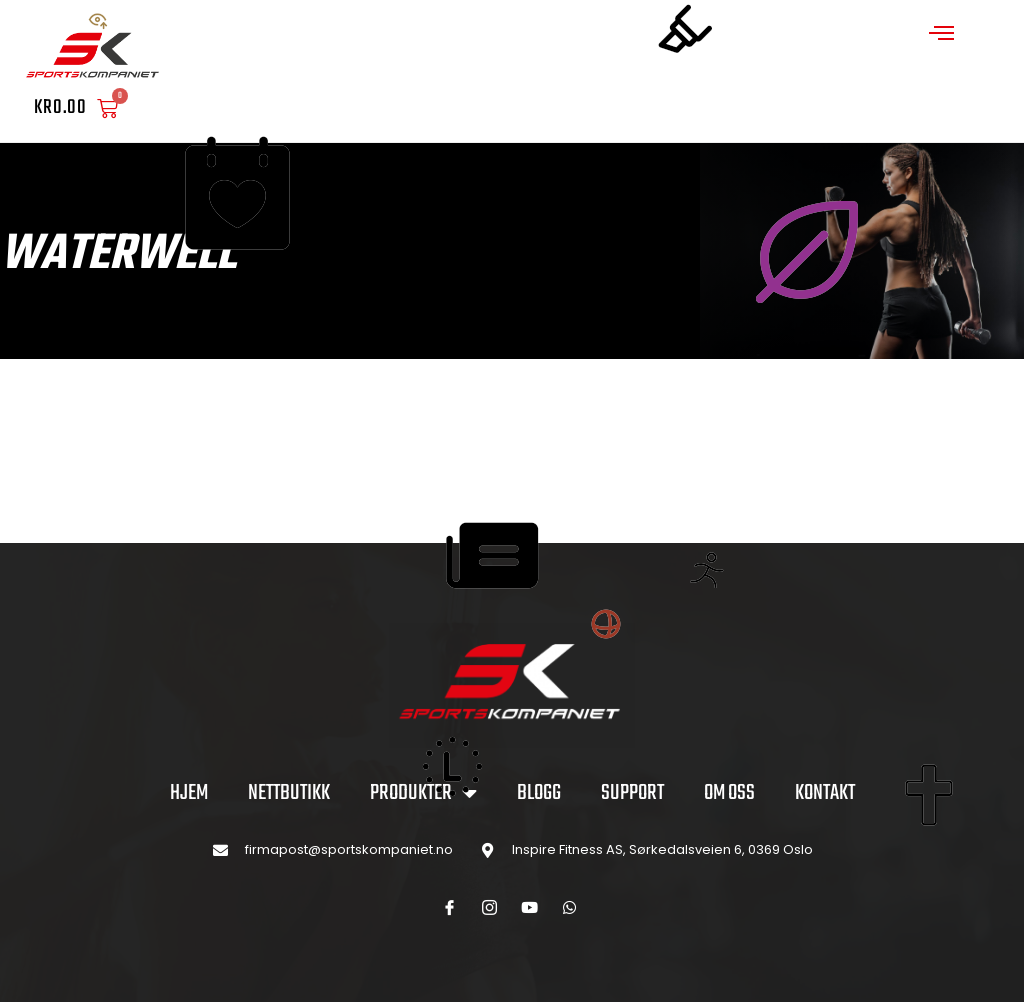 This screenshot has height=1002, width=1024. I want to click on highlight or mark selected text, so click(684, 31).